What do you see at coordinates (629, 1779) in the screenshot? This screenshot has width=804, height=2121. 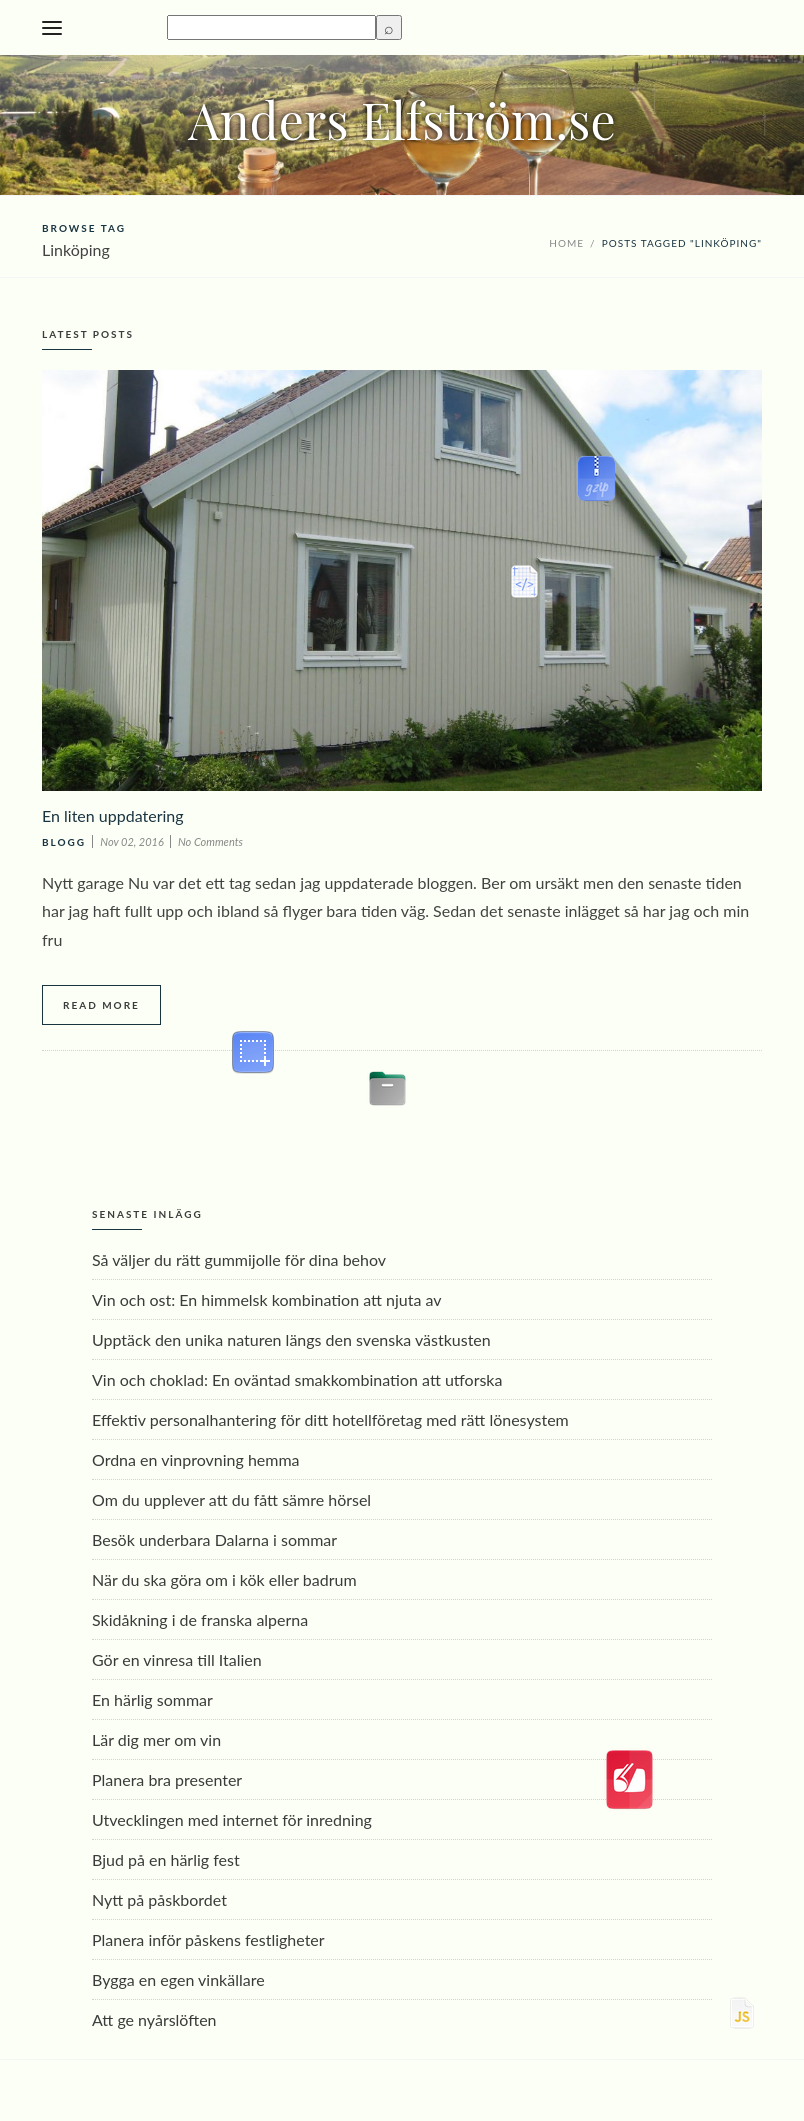 I see `an EPS vector file` at bounding box center [629, 1779].